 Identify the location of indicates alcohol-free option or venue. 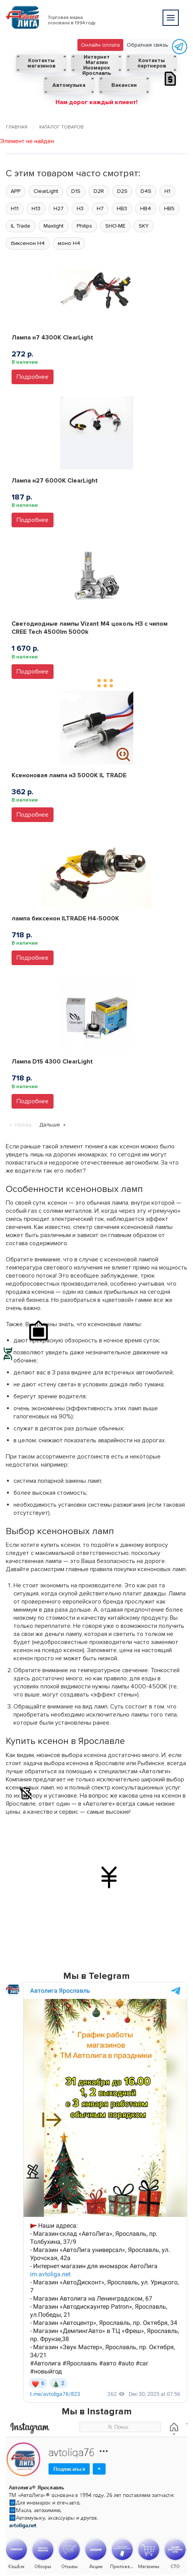
(26, 1793).